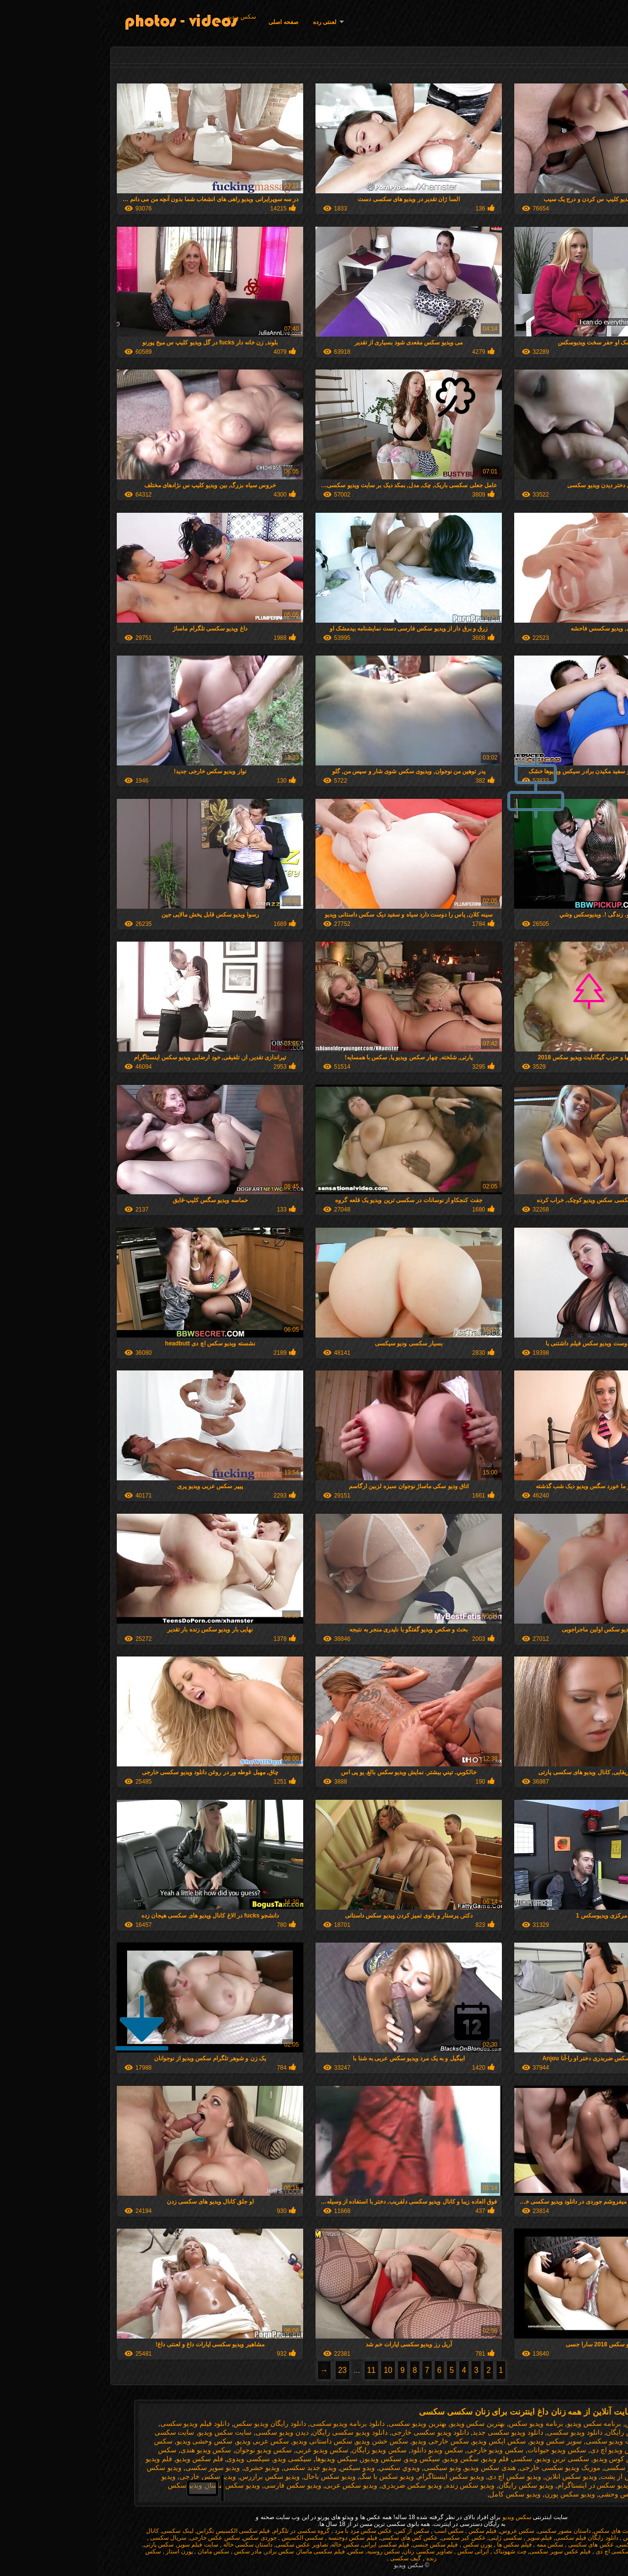 This screenshot has width=628, height=2576. Describe the element at coordinates (280, 1241) in the screenshot. I see `indicates eco-friendly or sustainable option` at that location.